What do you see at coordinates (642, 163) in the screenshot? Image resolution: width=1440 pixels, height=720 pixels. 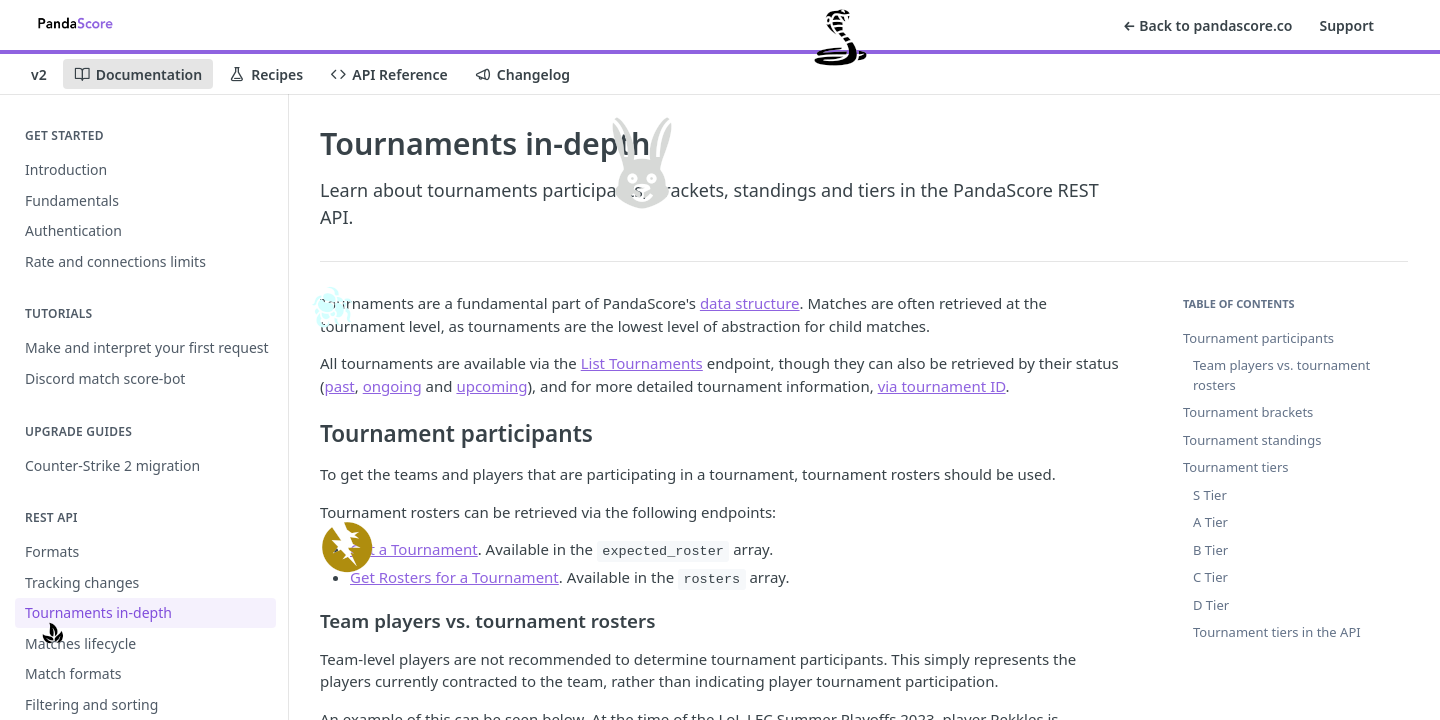 I see `indicates rabbit or bunny-related content` at bounding box center [642, 163].